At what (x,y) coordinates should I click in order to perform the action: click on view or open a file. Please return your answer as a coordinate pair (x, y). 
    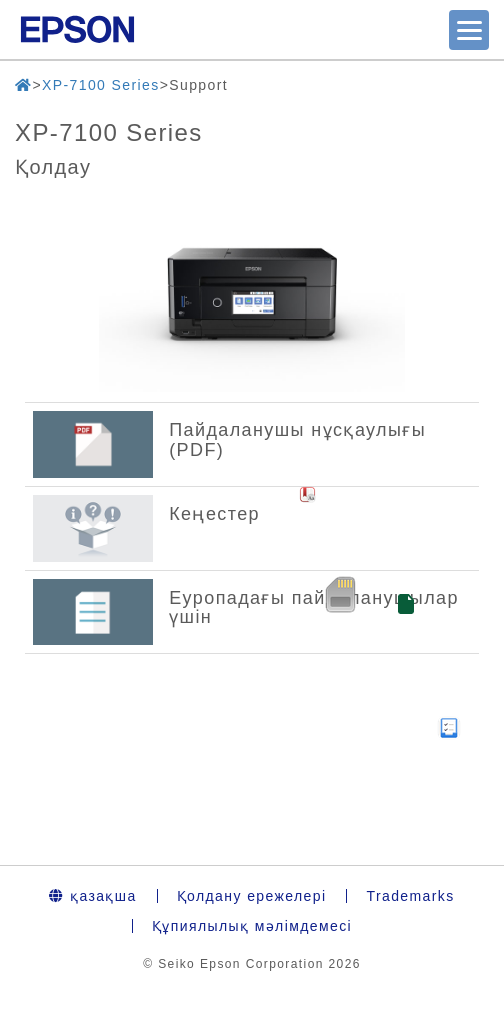
    Looking at the image, I should click on (406, 604).